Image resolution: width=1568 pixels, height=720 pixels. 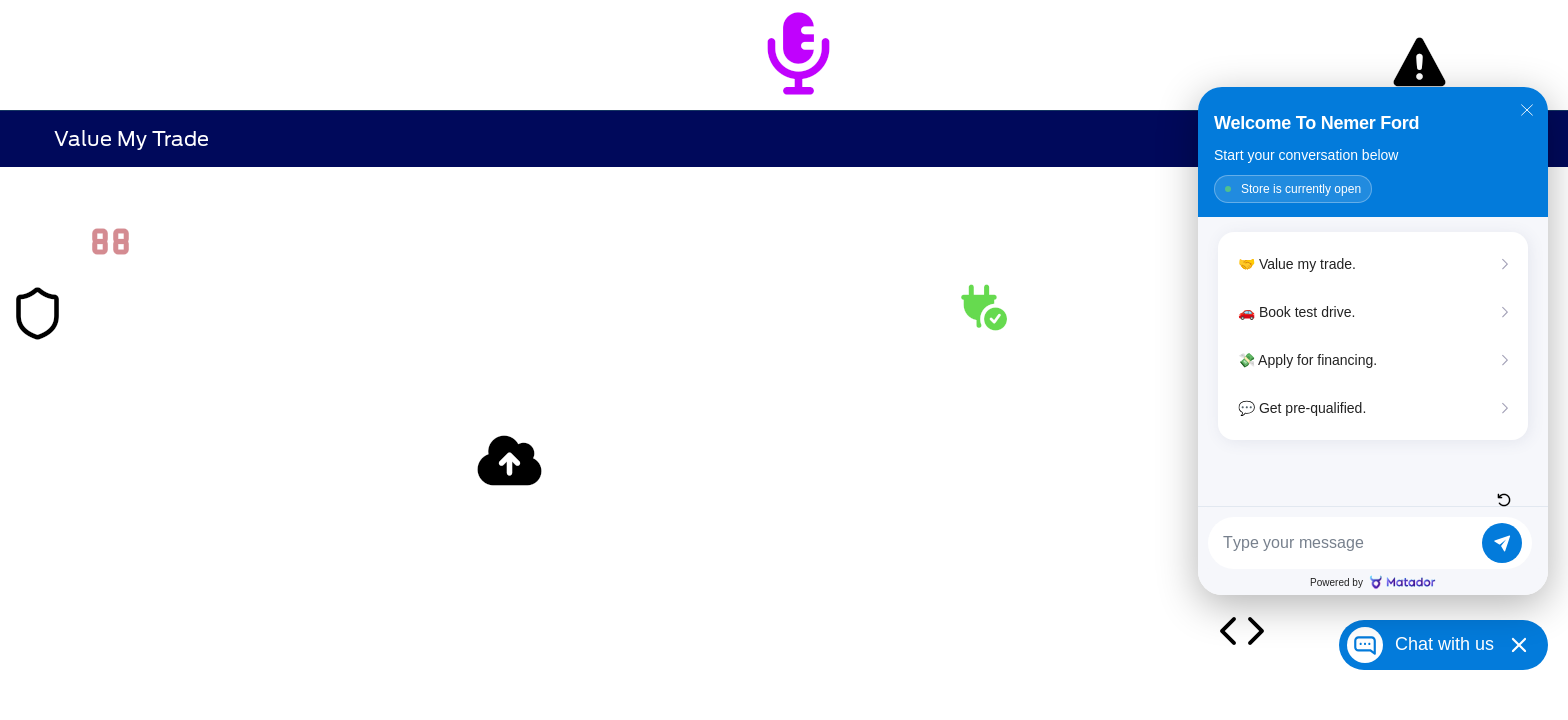 I want to click on access security settings, so click(x=37, y=313).